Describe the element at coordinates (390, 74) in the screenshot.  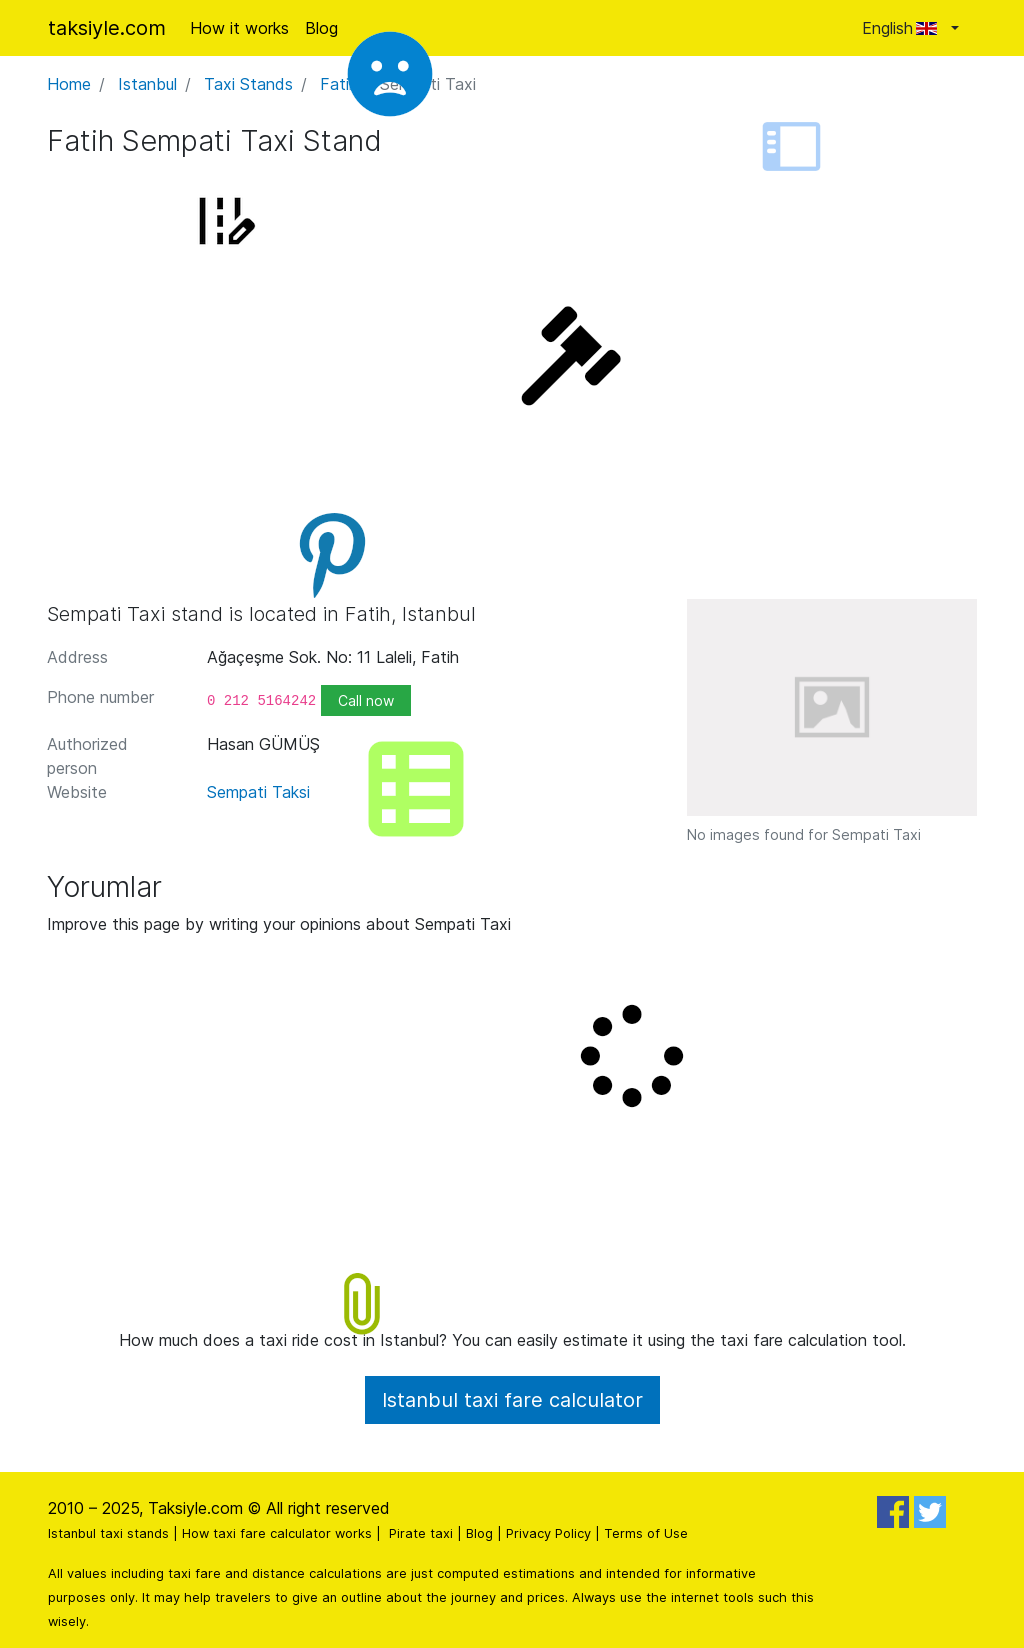
I see `indicate negative feedback or dissatisfaction` at that location.